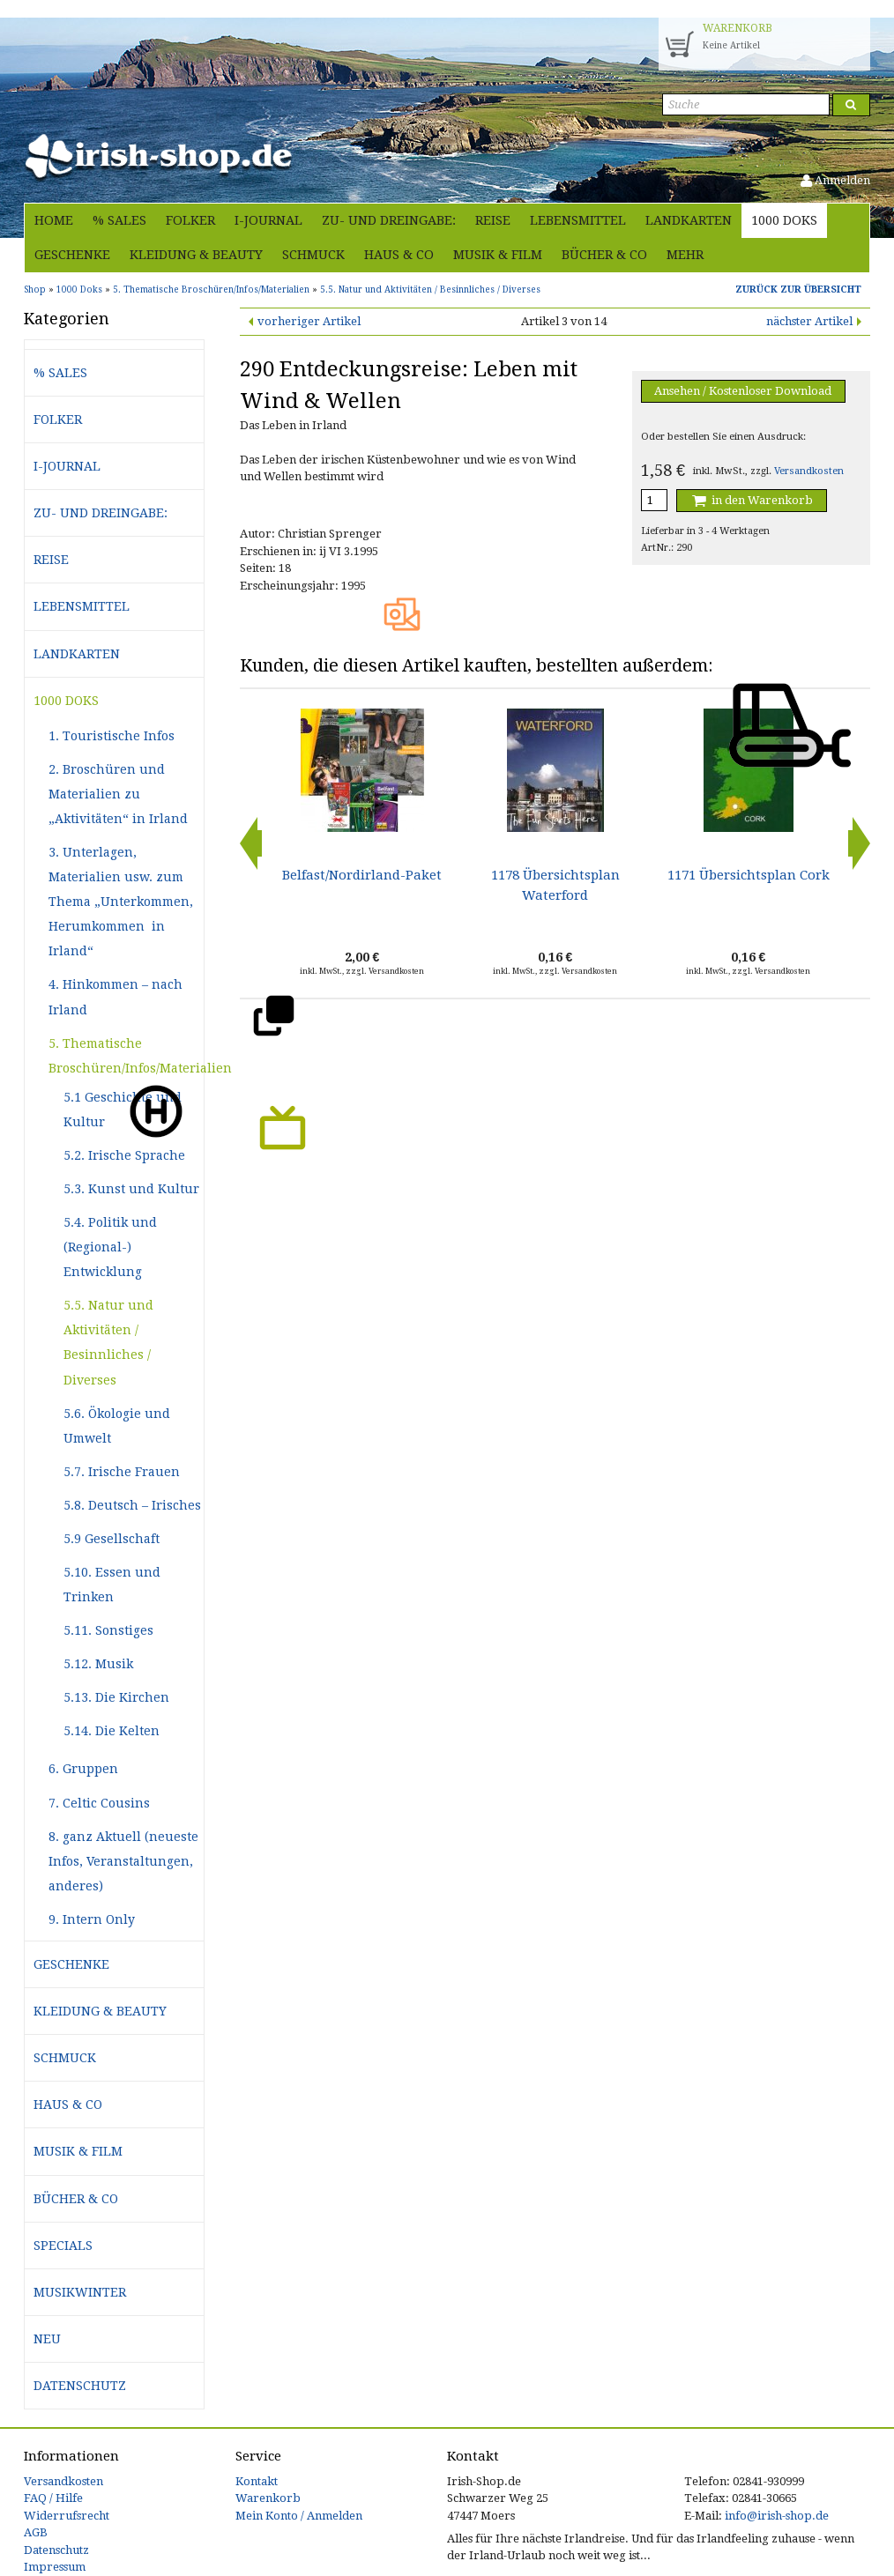 Image resolution: width=894 pixels, height=2576 pixels. What do you see at coordinates (156, 1111) in the screenshot?
I see `navigate to section H or category H` at bounding box center [156, 1111].